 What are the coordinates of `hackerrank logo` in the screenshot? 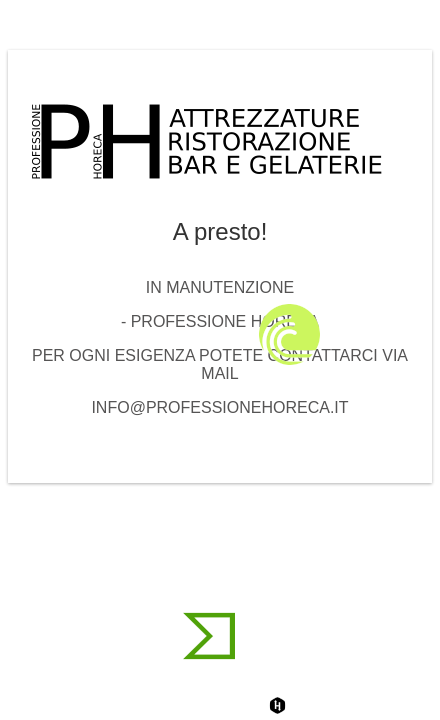 It's located at (277, 705).